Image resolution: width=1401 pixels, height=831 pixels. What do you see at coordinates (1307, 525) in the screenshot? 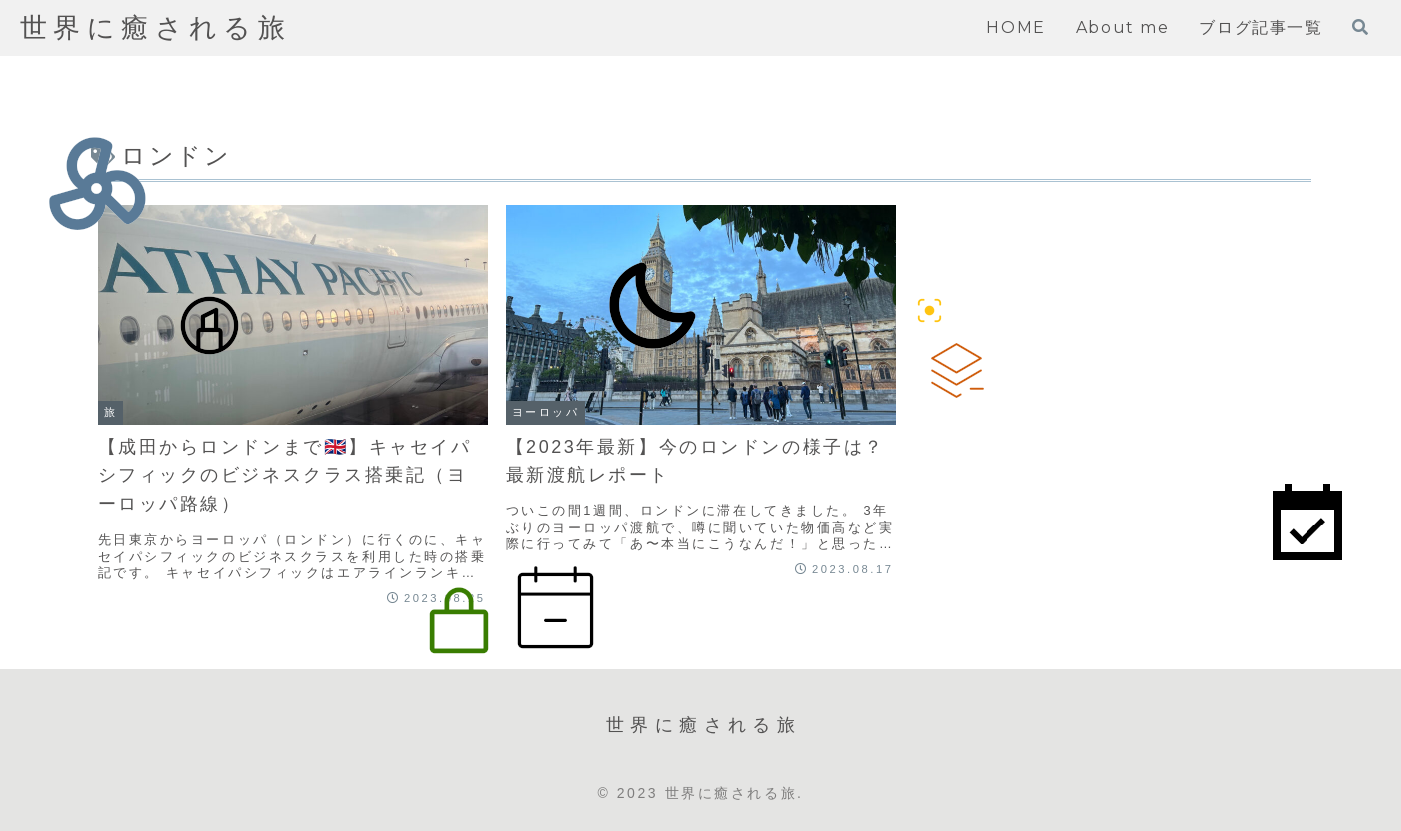
I see `event confirmed or available` at bounding box center [1307, 525].